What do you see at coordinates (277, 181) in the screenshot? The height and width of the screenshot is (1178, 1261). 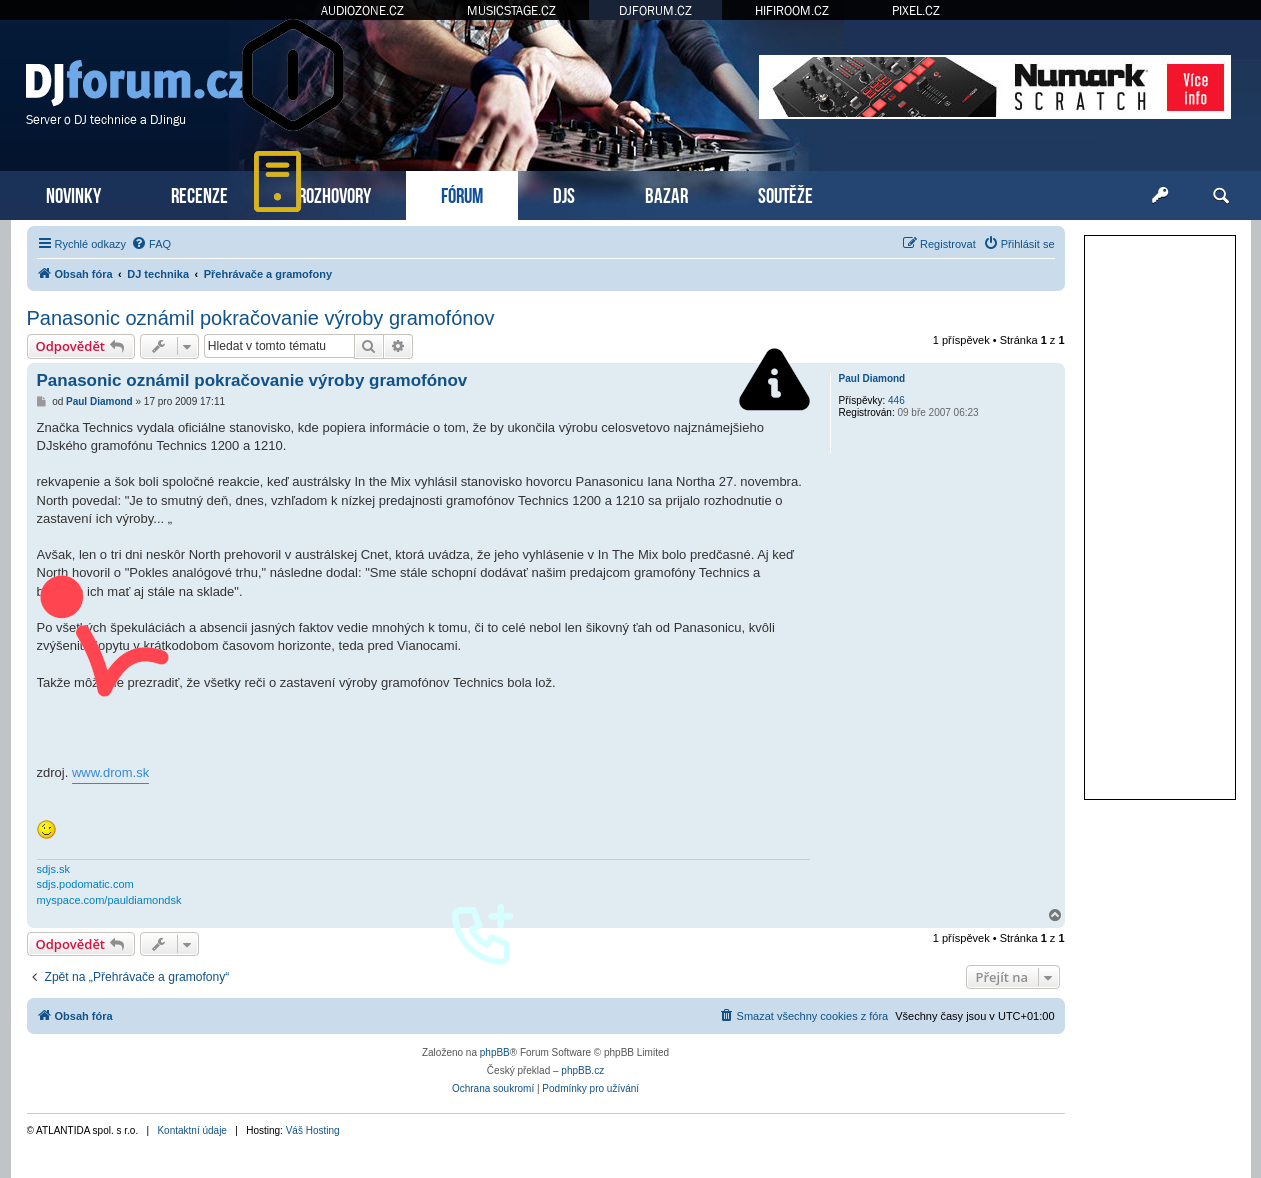 I see `access server or desktop computer settings` at bounding box center [277, 181].